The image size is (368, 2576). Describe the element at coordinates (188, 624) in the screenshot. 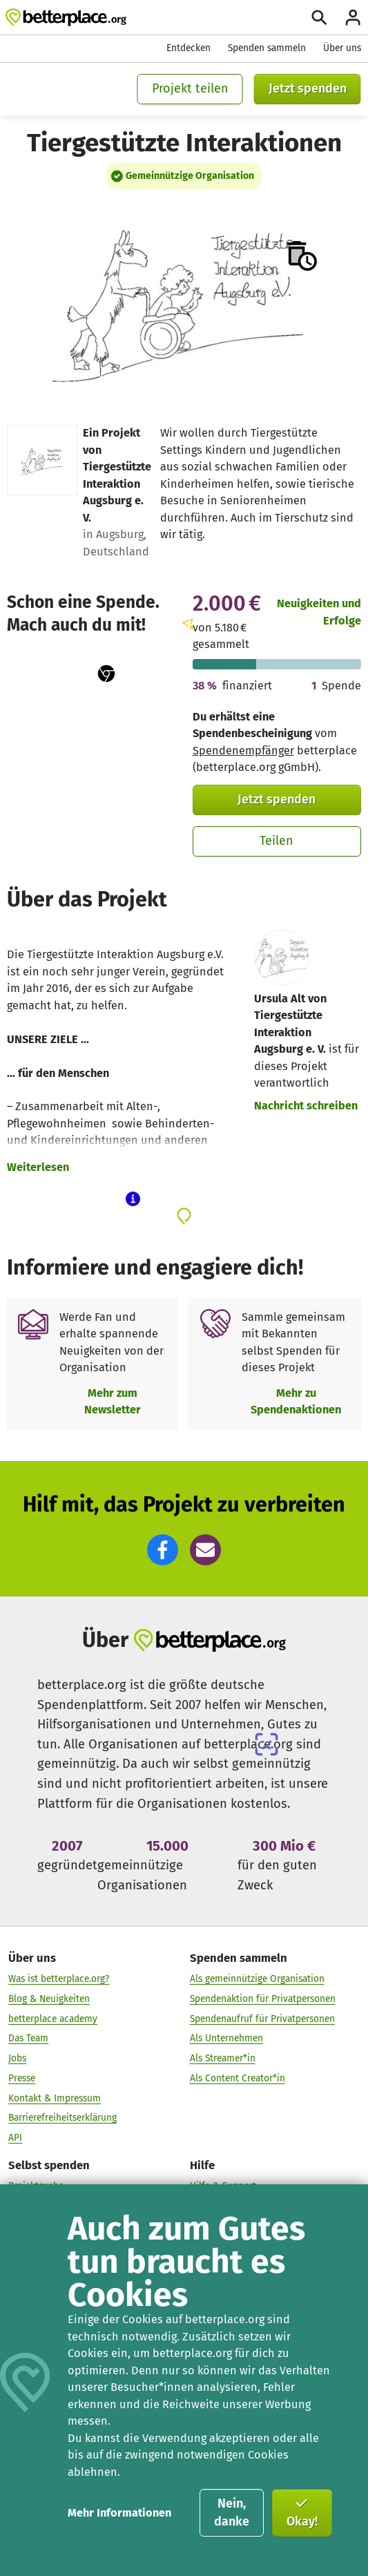

I see `share your current location` at that location.